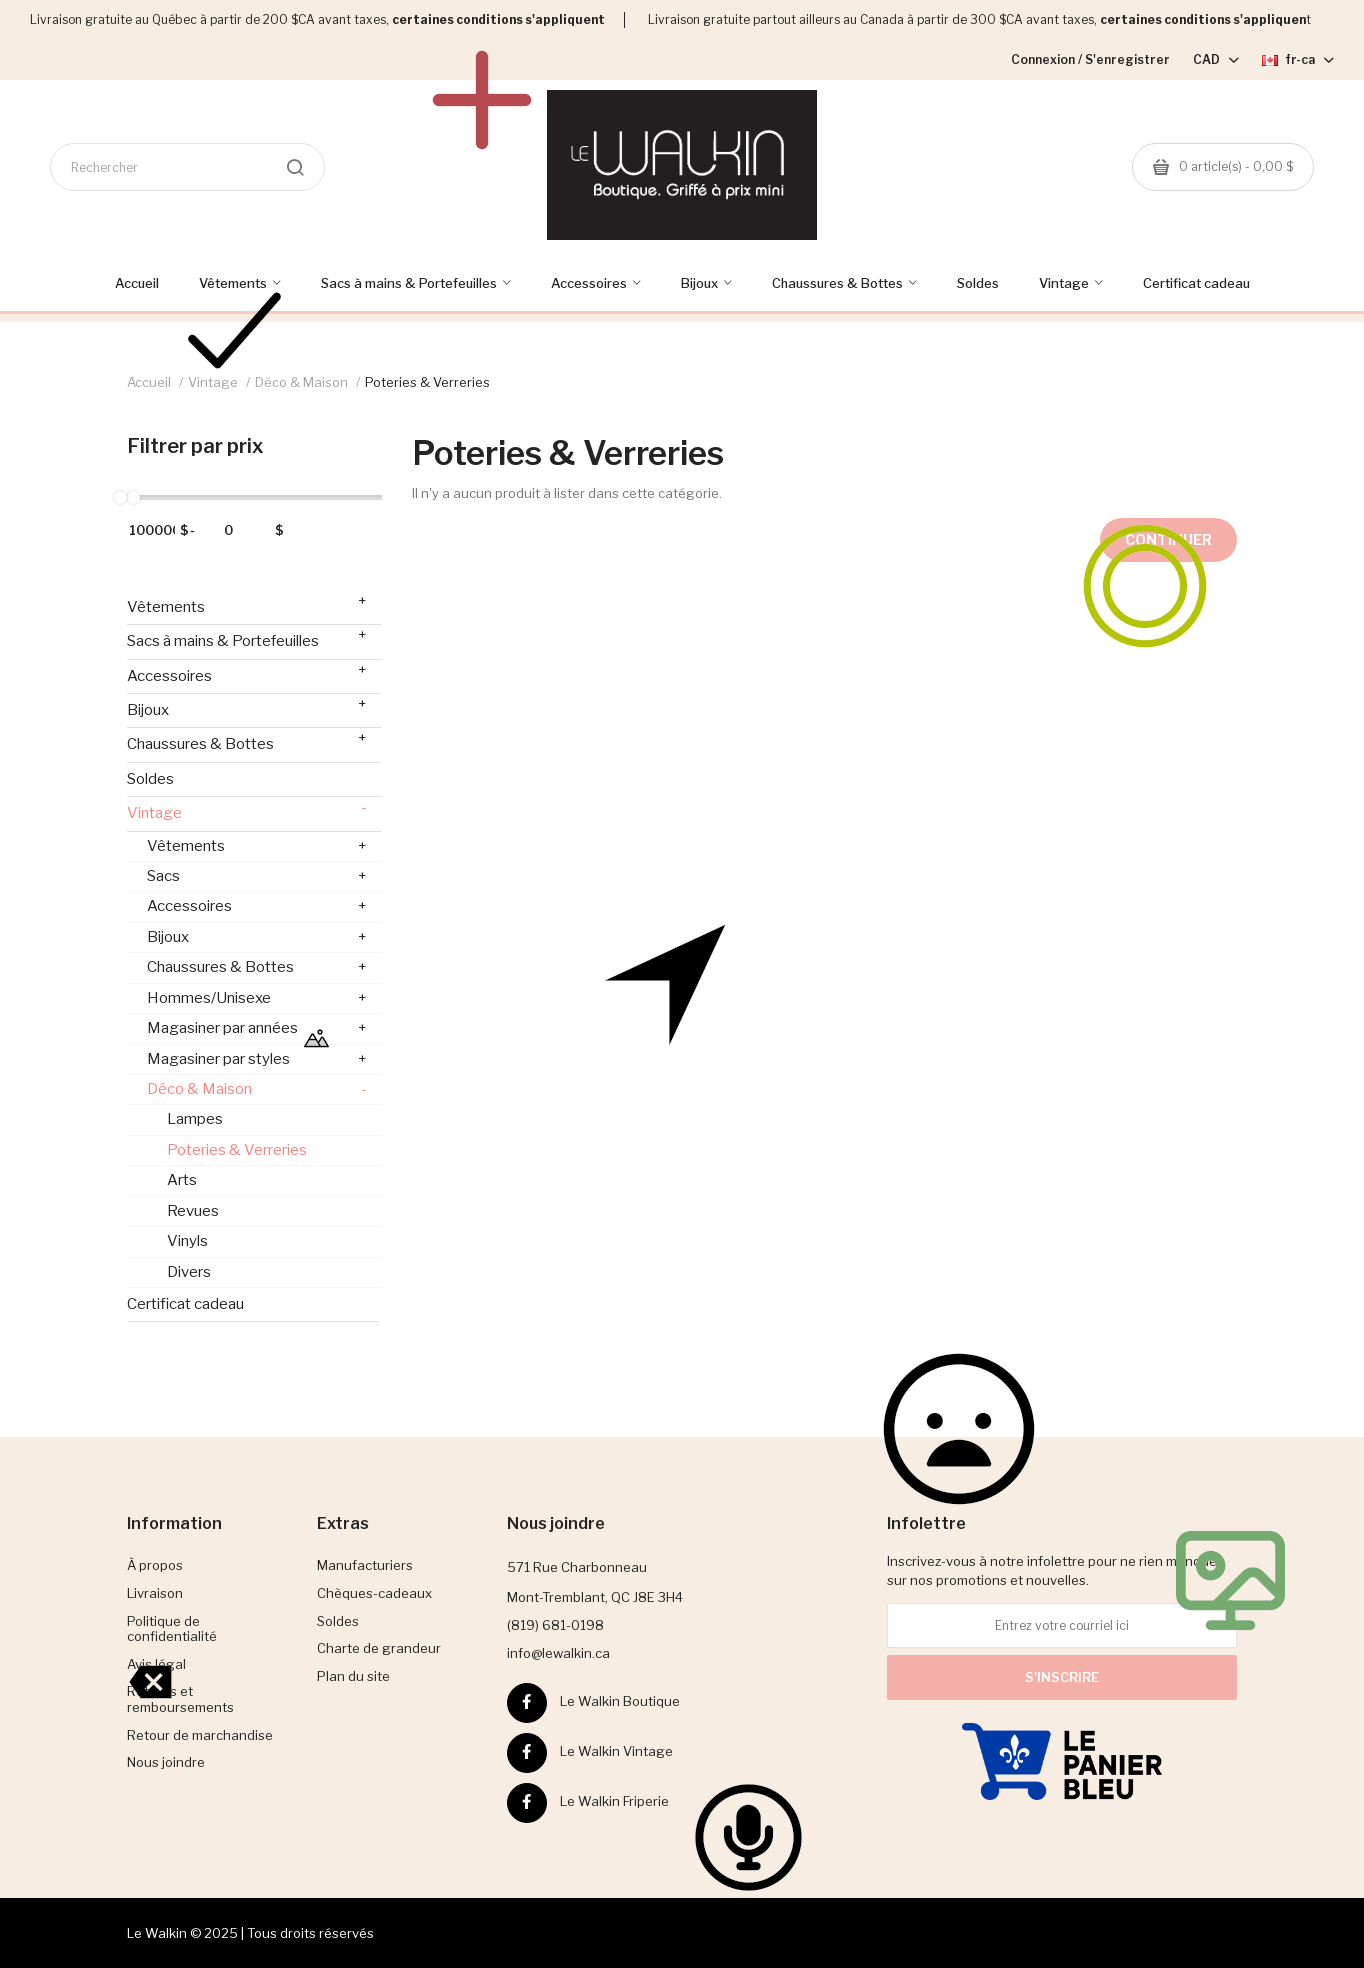 Image resolution: width=1364 pixels, height=1968 pixels. I want to click on change desktop wallpaper, so click(1230, 1580).